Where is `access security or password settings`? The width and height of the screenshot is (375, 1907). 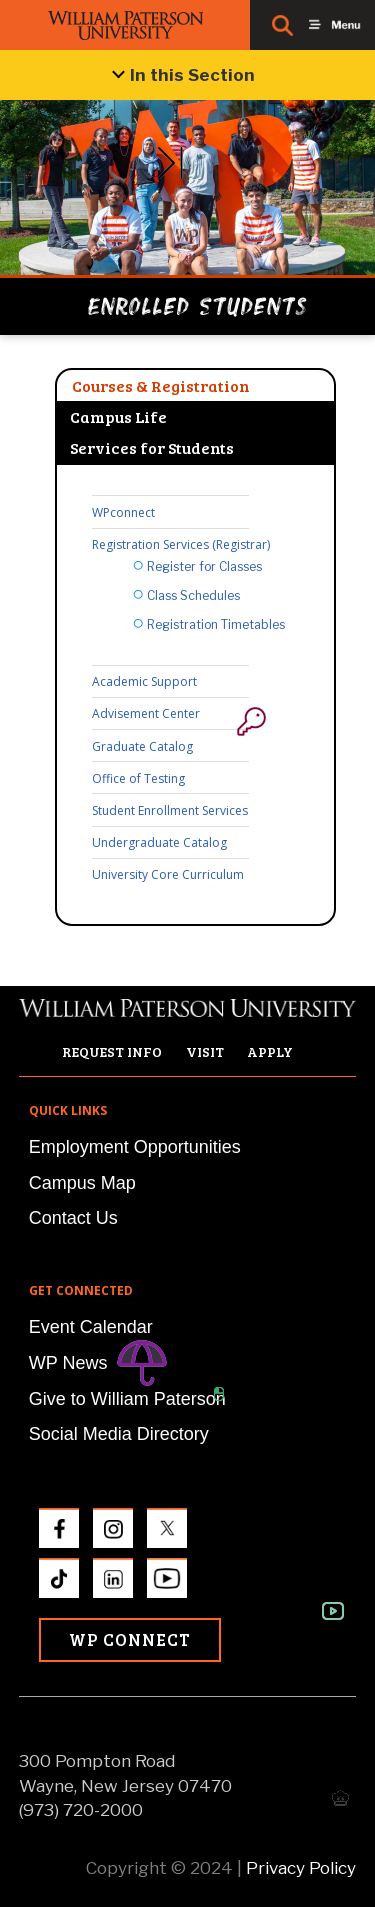
access security or password settings is located at coordinates (251, 722).